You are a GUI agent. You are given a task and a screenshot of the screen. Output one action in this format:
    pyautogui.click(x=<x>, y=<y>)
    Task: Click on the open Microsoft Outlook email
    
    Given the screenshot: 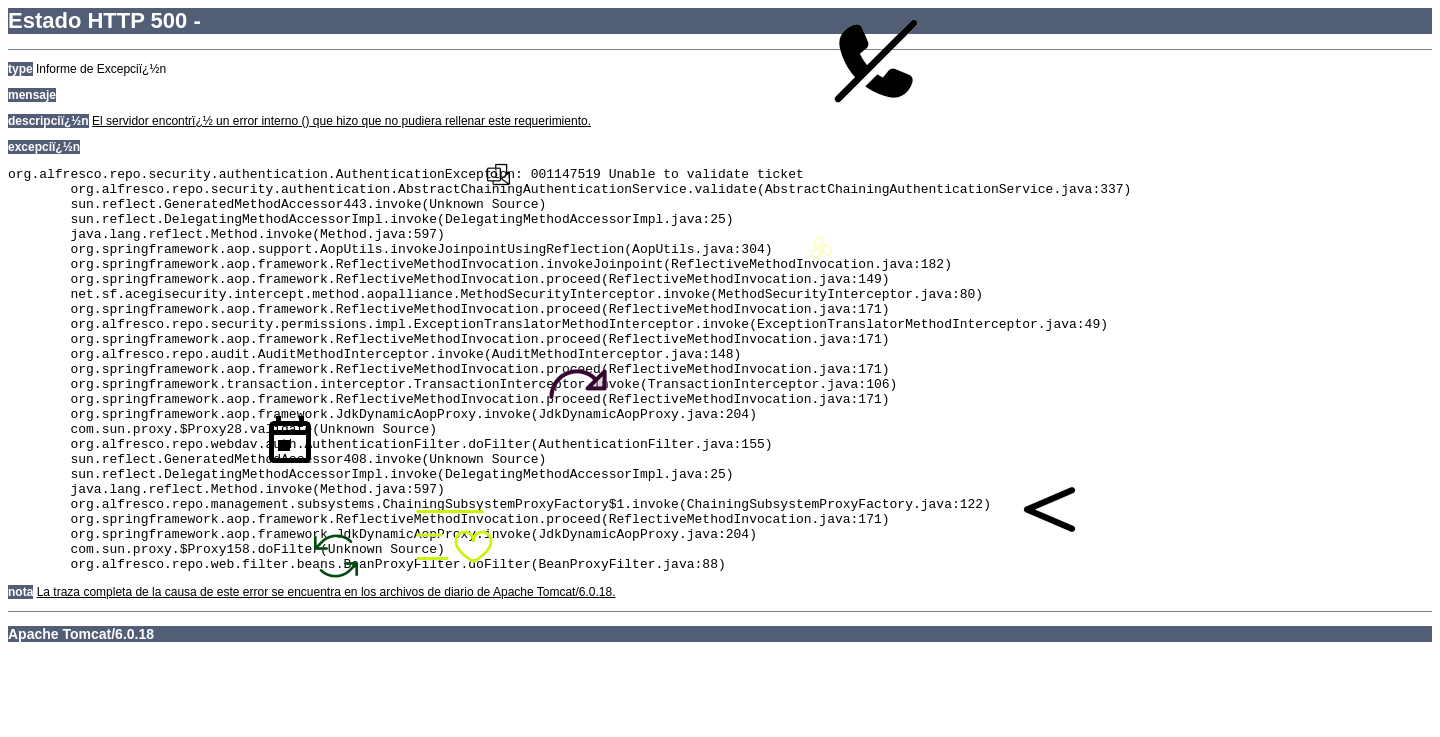 What is the action you would take?
    pyautogui.click(x=498, y=174)
    